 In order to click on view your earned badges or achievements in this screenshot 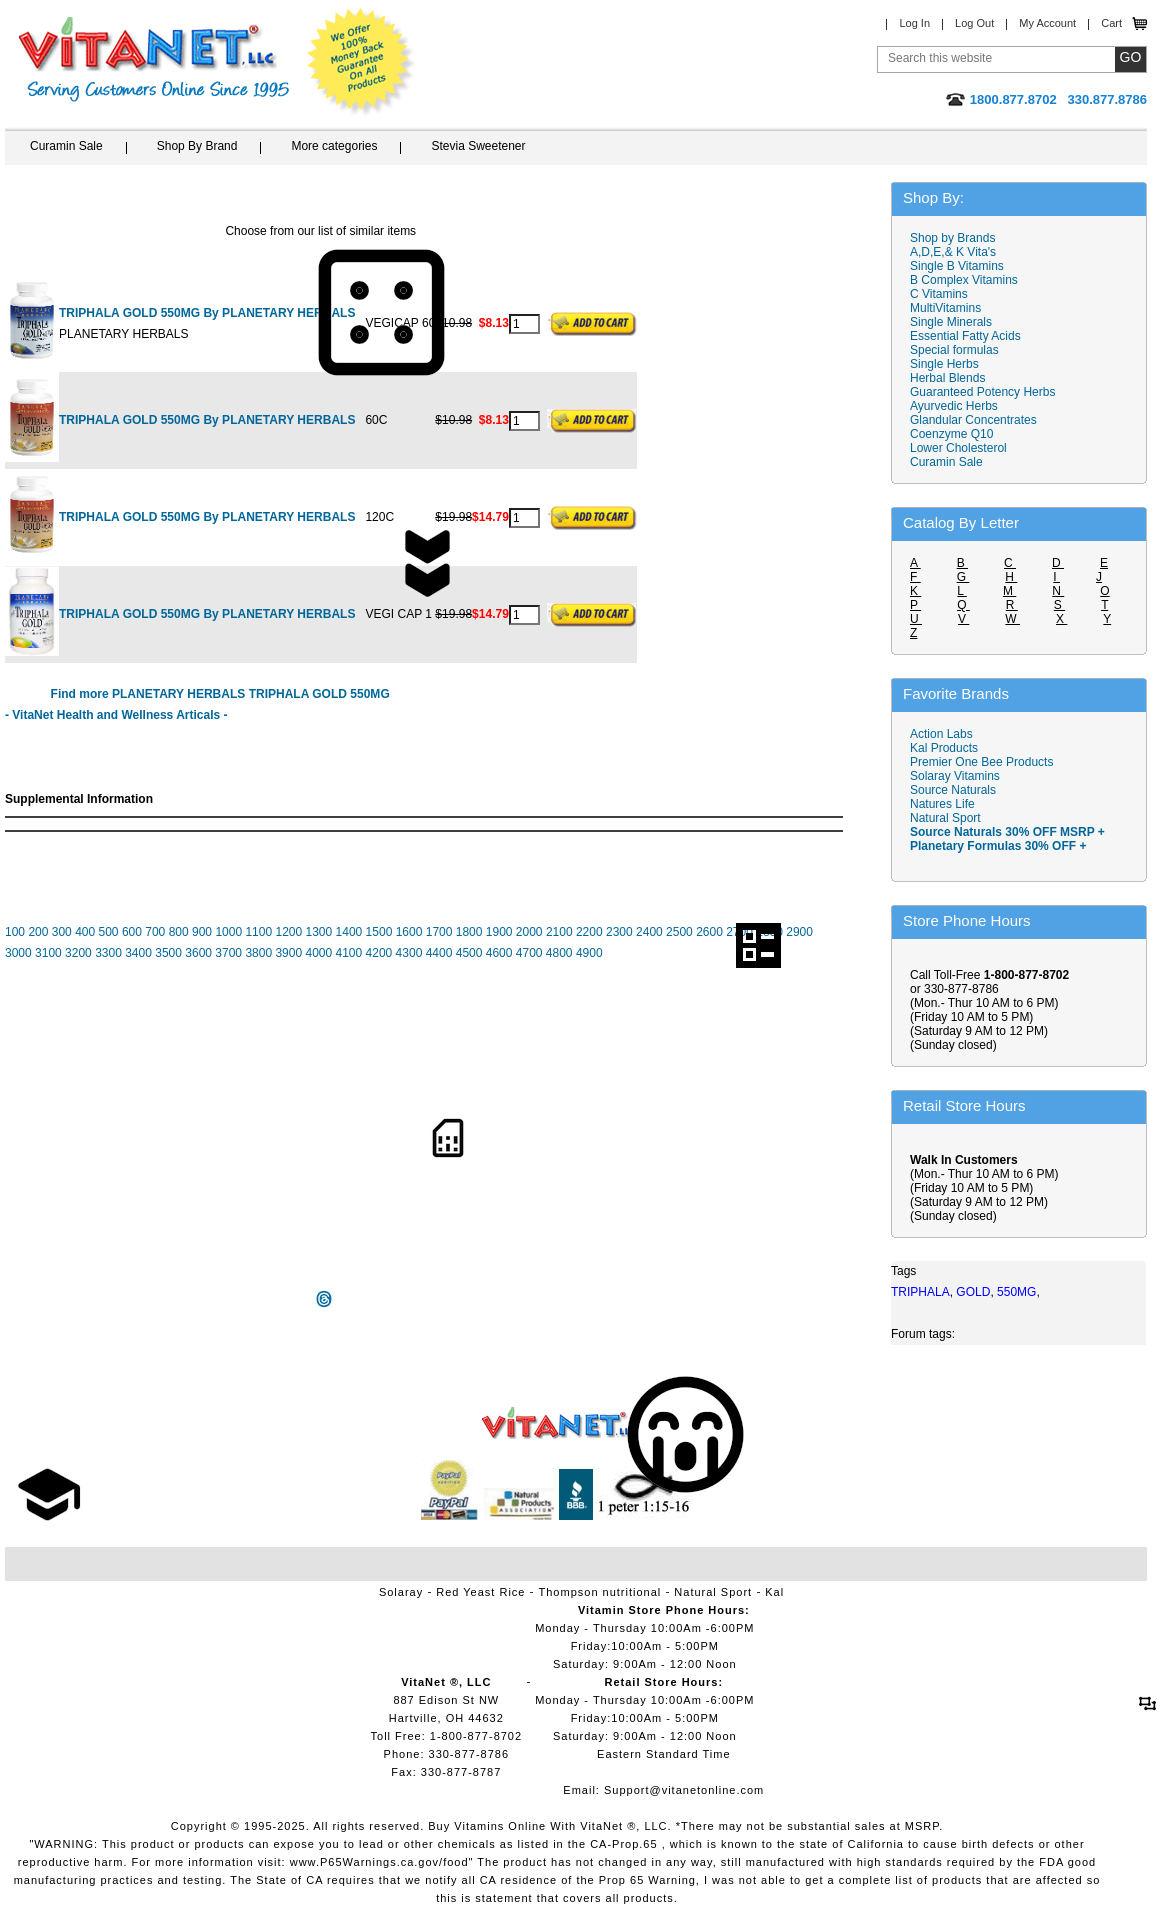, I will do `click(427, 563)`.